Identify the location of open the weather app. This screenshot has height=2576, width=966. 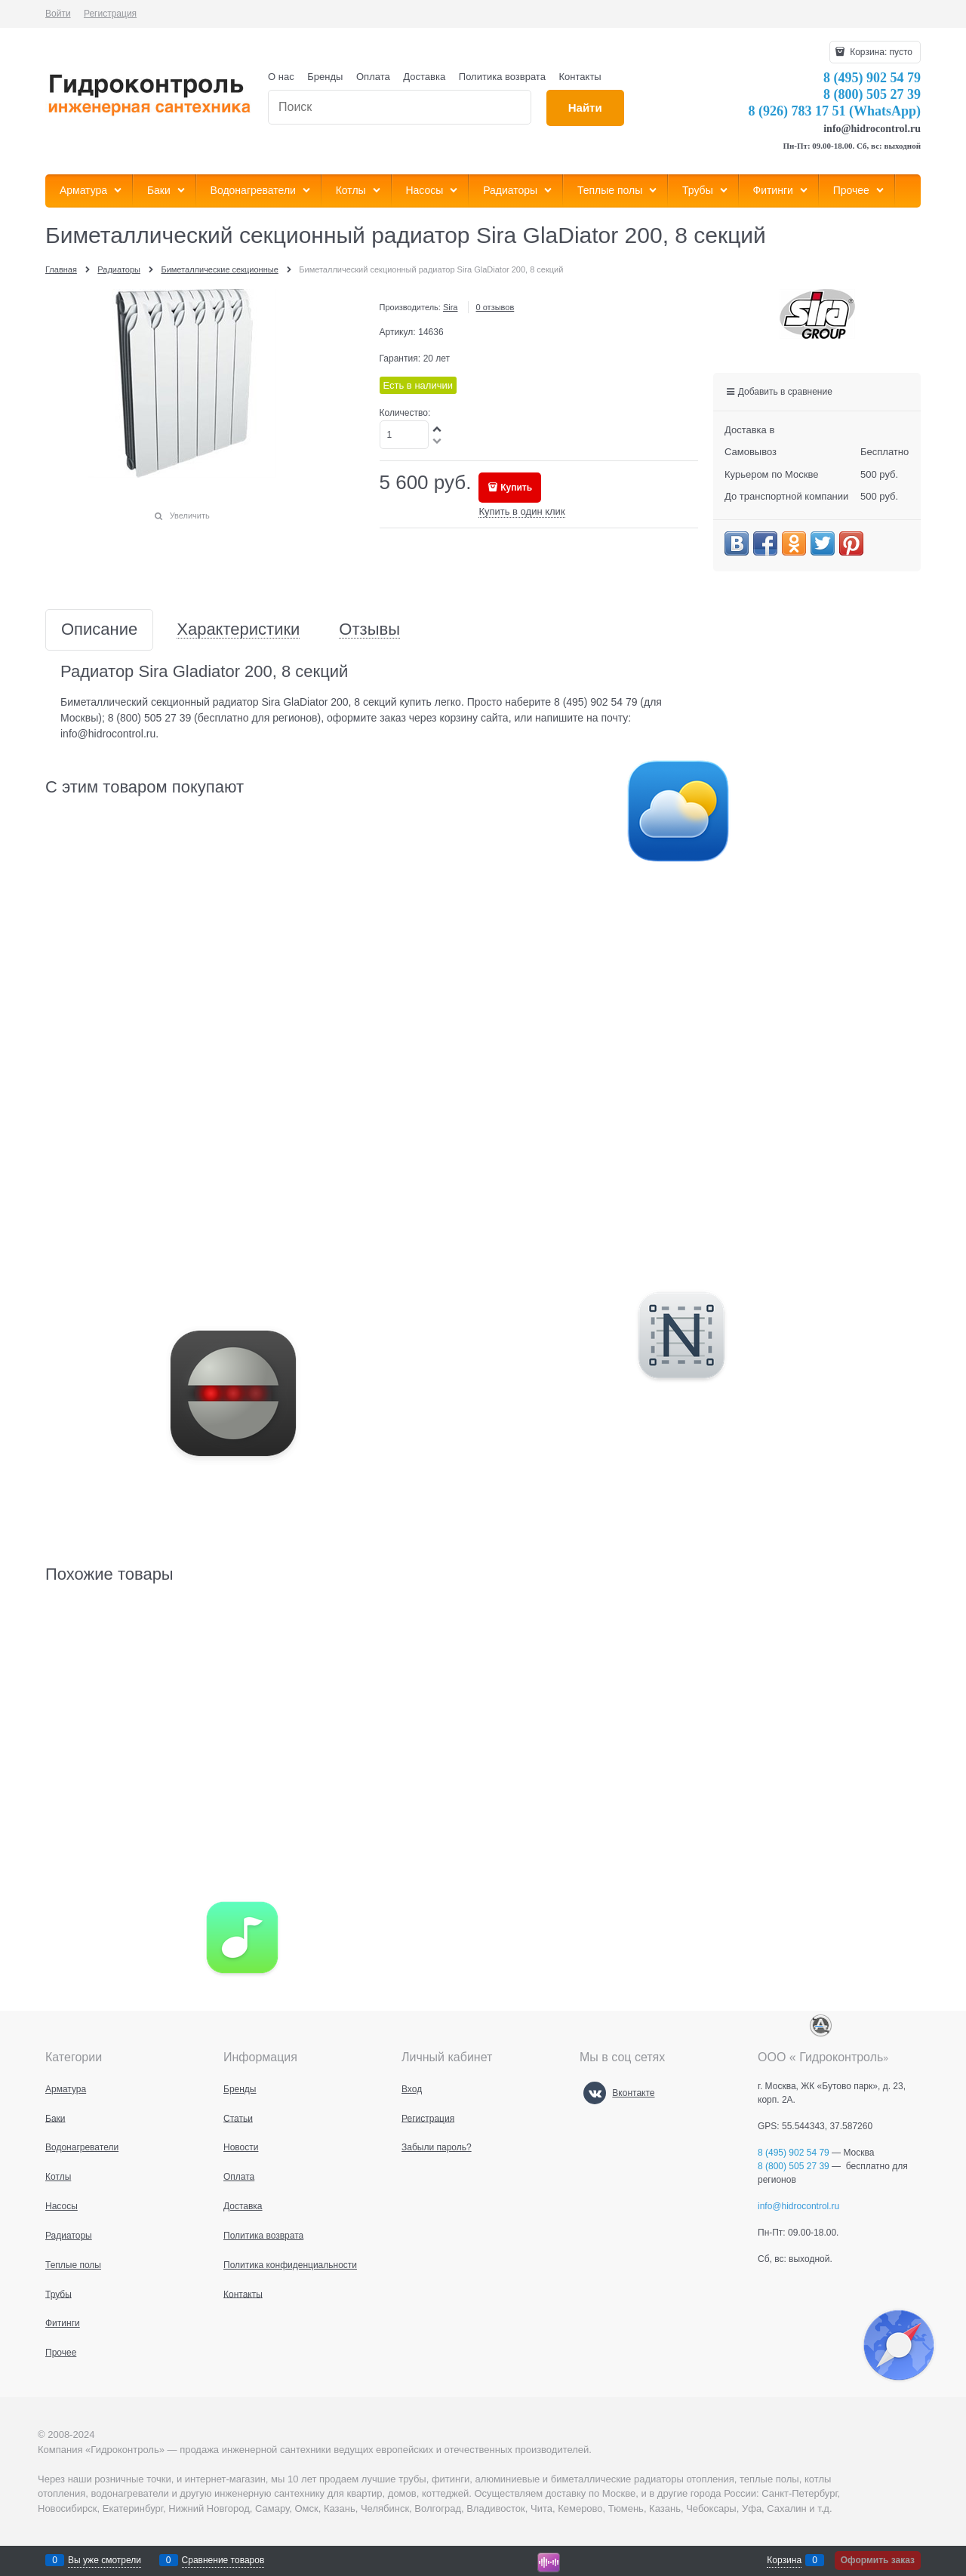
(678, 811).